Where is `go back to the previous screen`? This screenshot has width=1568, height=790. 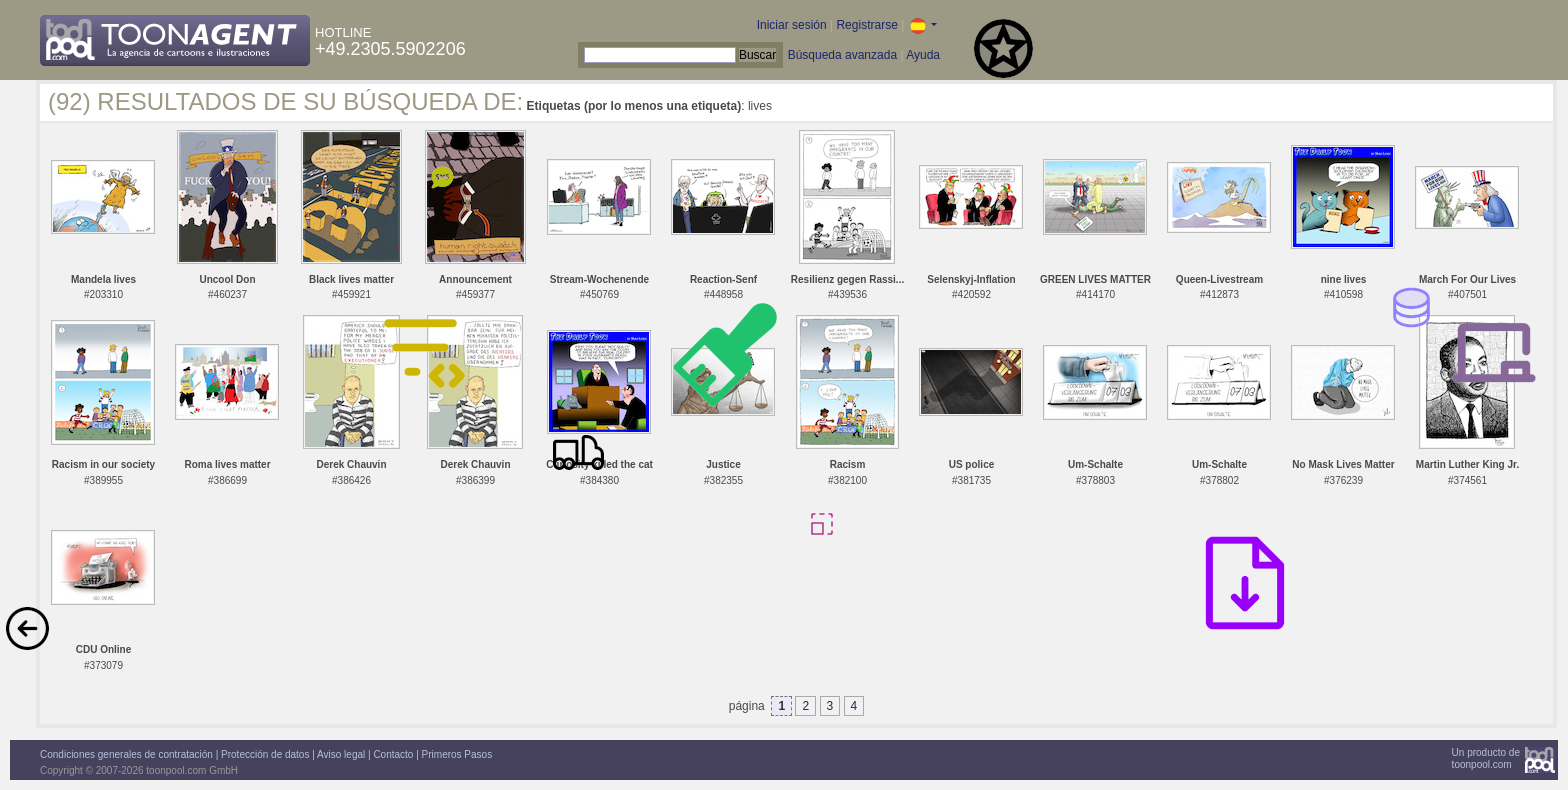 go back to the previous screen is located at coordinates (27, 628).